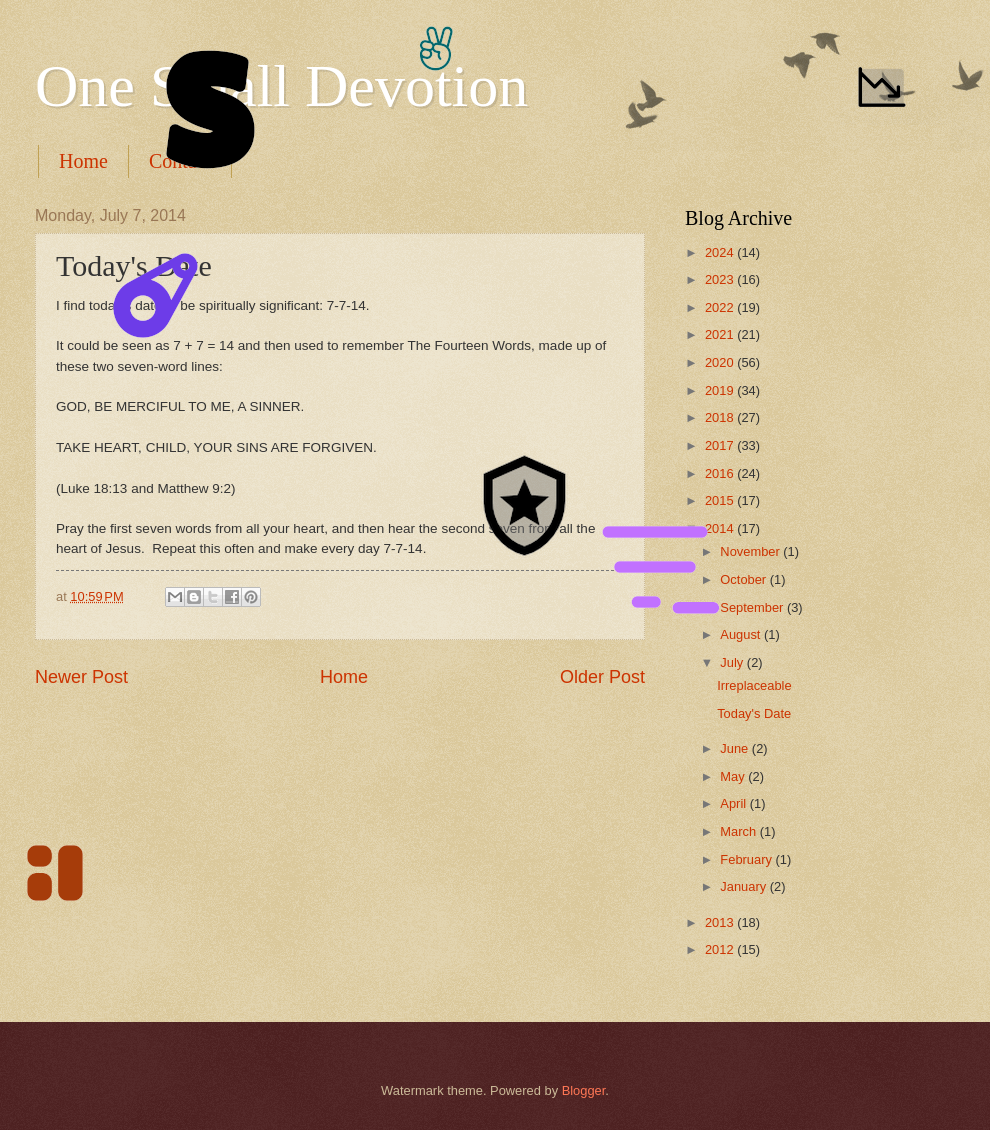 The width and height of the screenshot is (990, 1130). Describe the element at coordinates (882, 87) in the screenshot. I see `view declining trend data` at that location.